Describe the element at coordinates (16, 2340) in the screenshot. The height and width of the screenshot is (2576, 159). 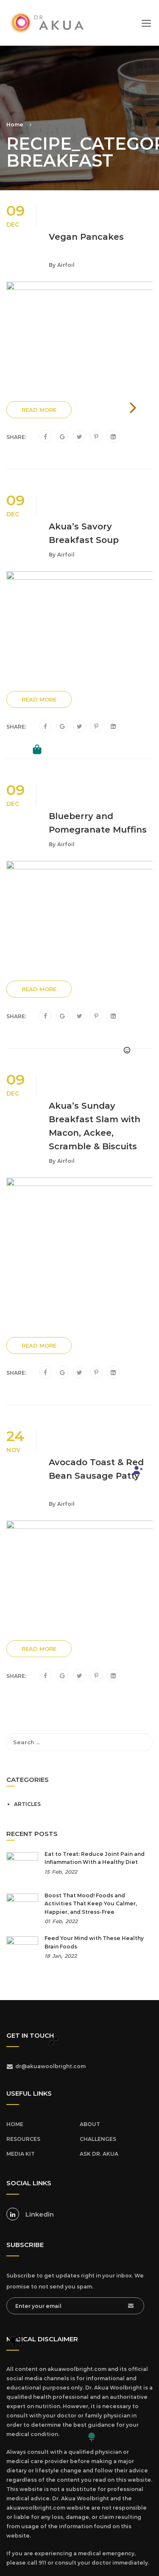
I see `make an announcement` at that location.